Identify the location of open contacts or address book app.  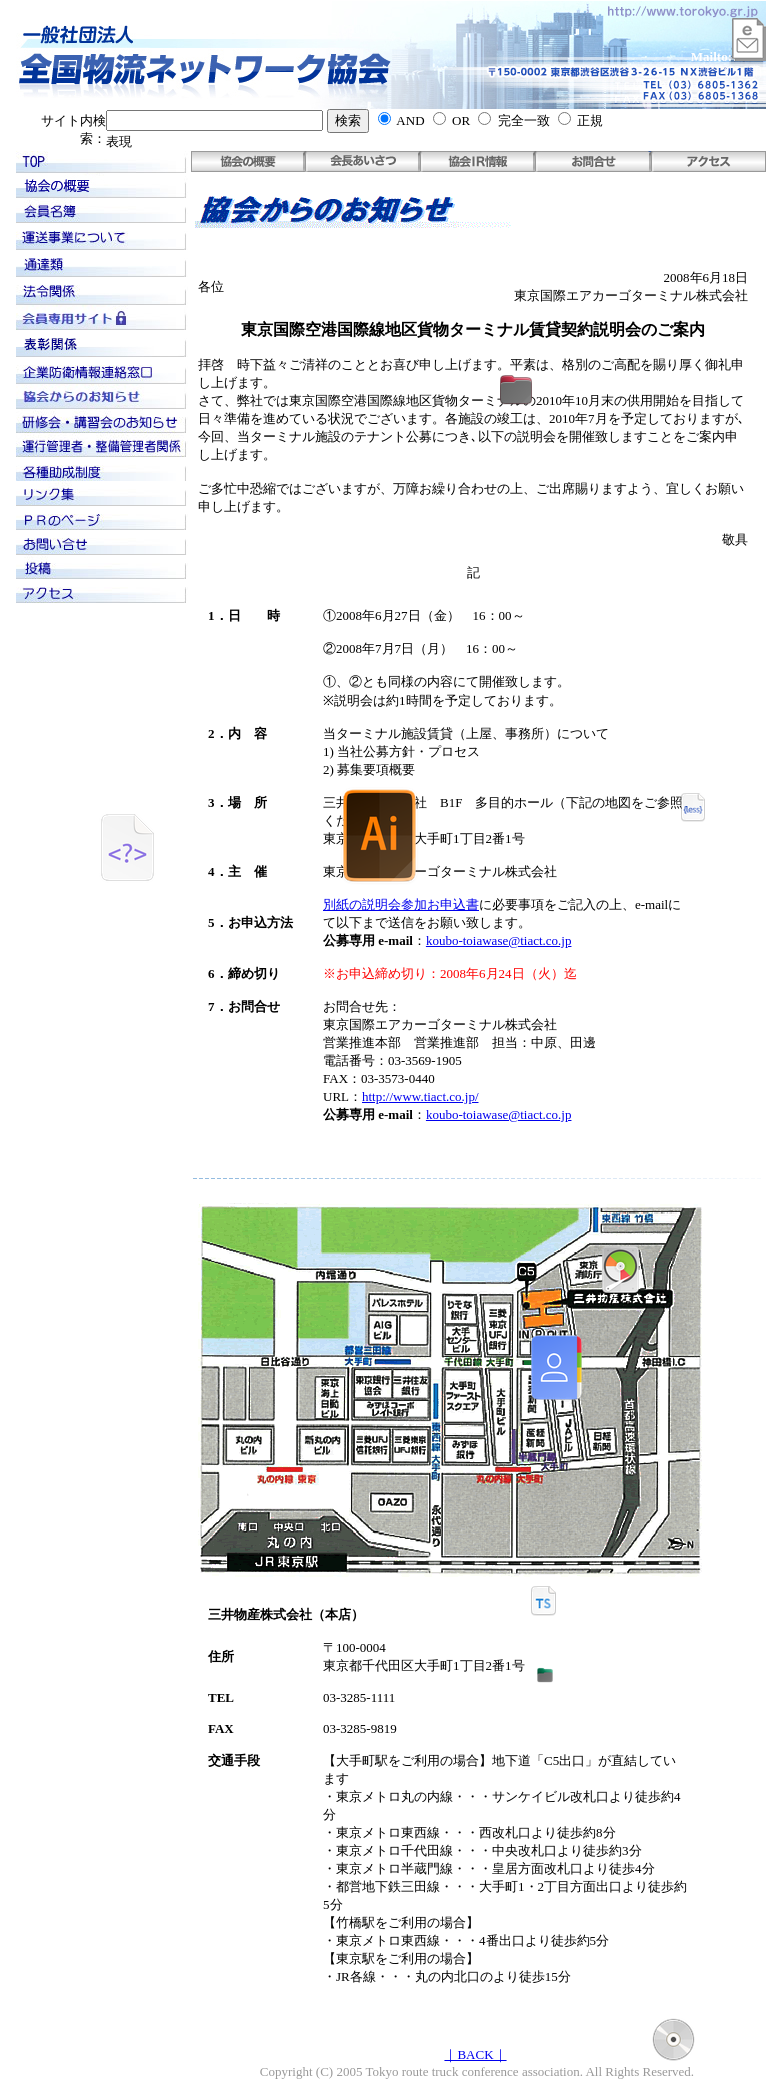
(556, 1367).